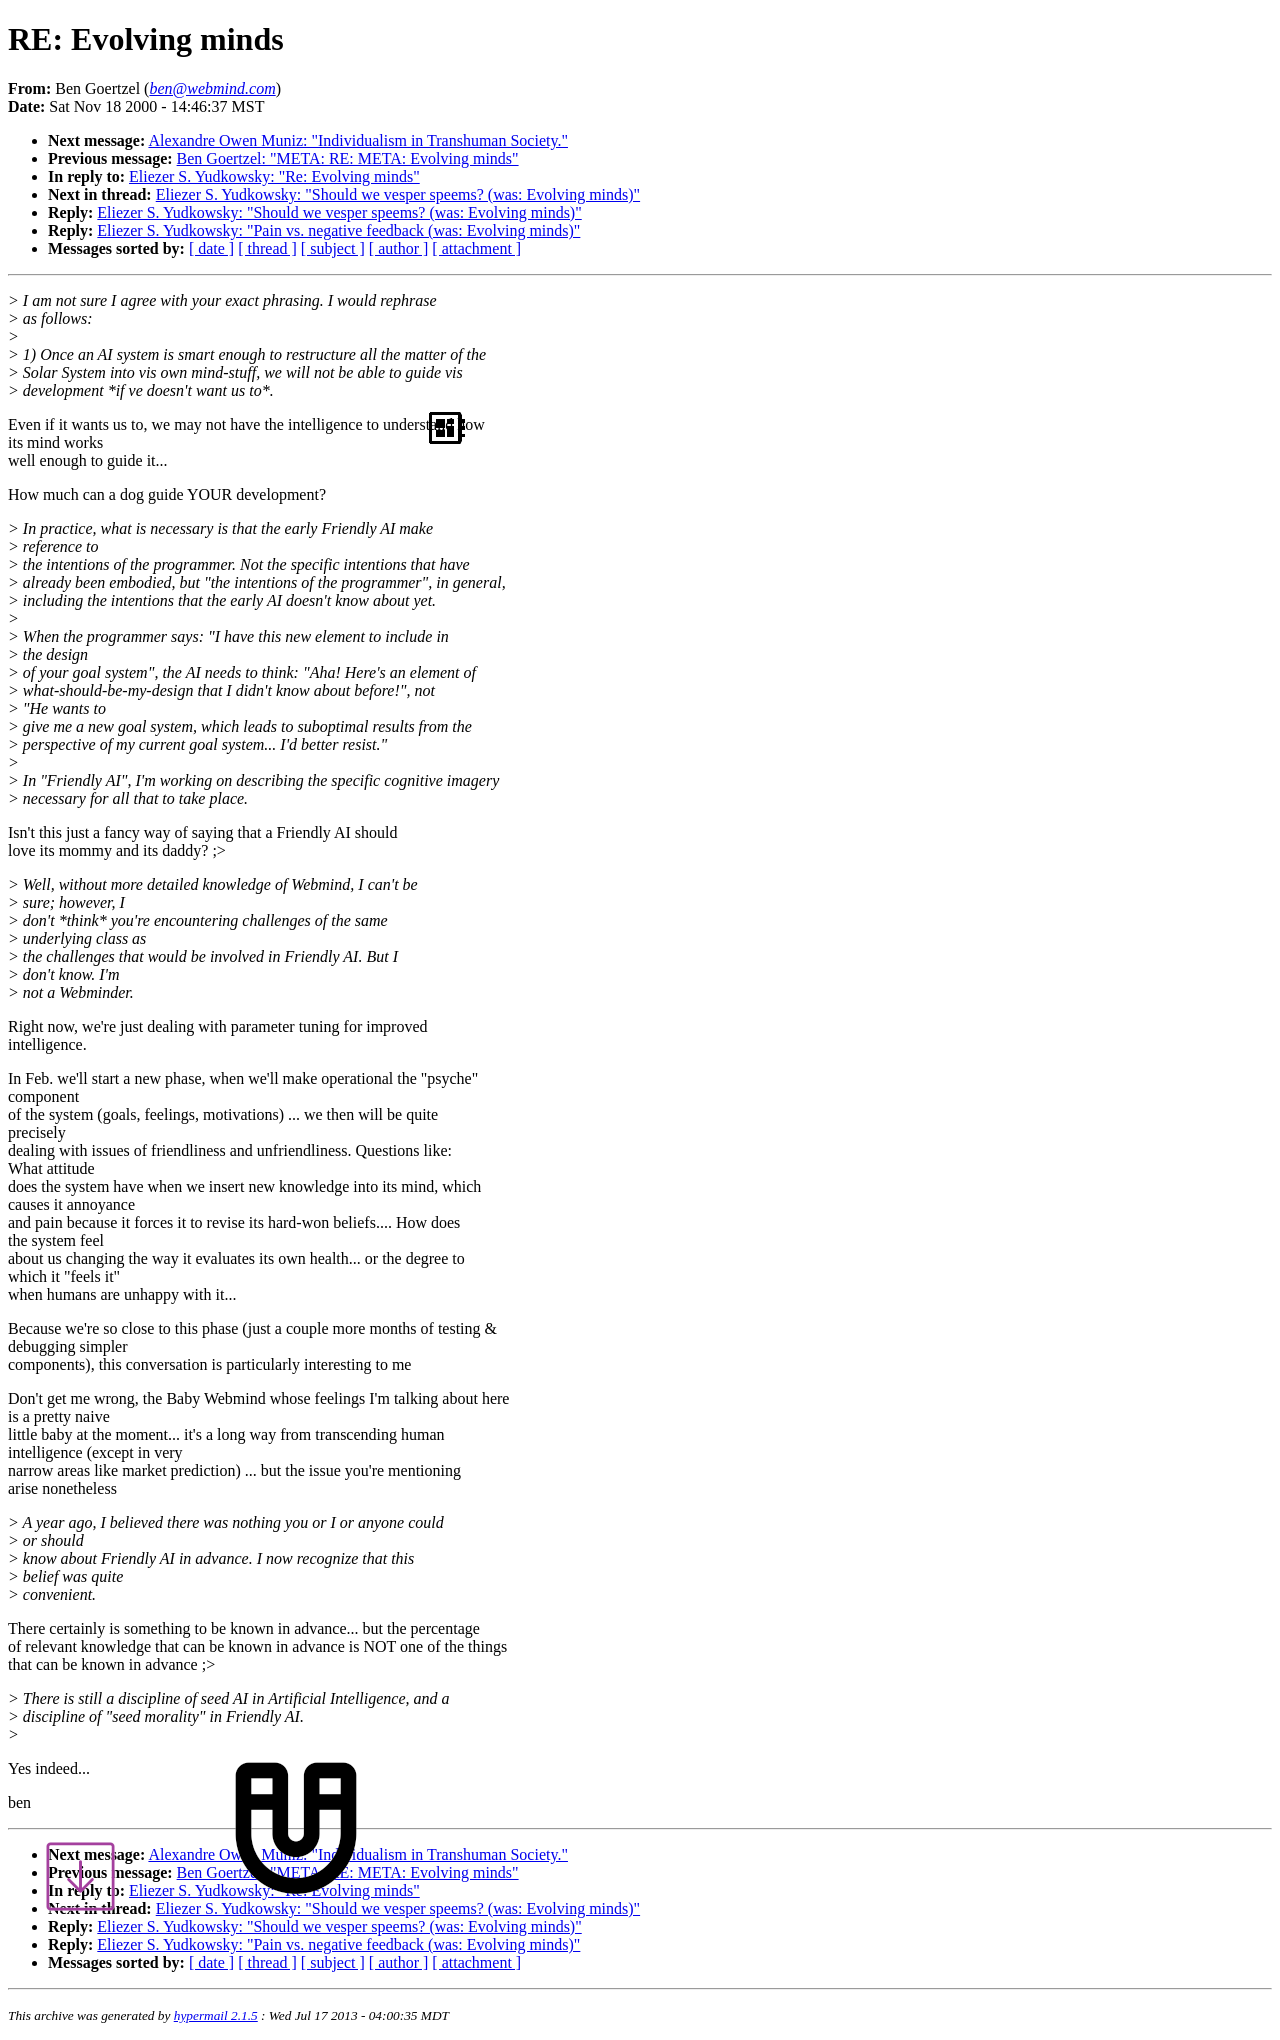 This screenshot has height=2040, width=1280. I want to click on activate magnetic selection or snapping tool, so click(296, 1823).